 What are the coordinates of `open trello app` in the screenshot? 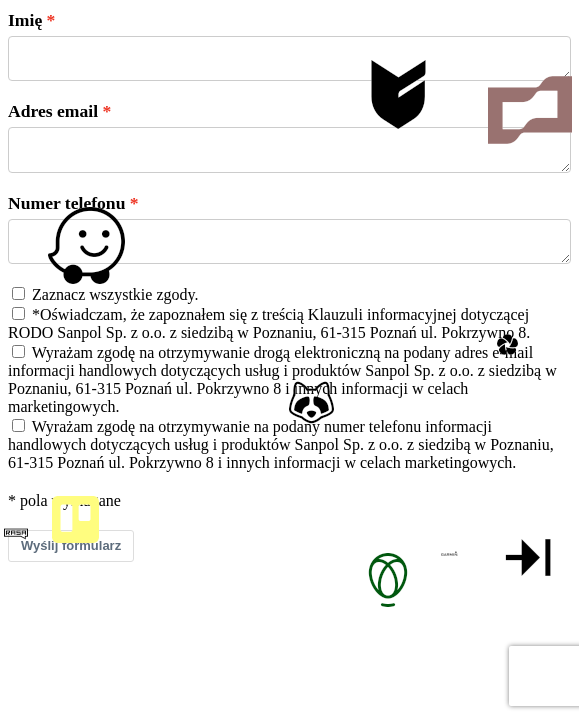 It's located at (75, 519).